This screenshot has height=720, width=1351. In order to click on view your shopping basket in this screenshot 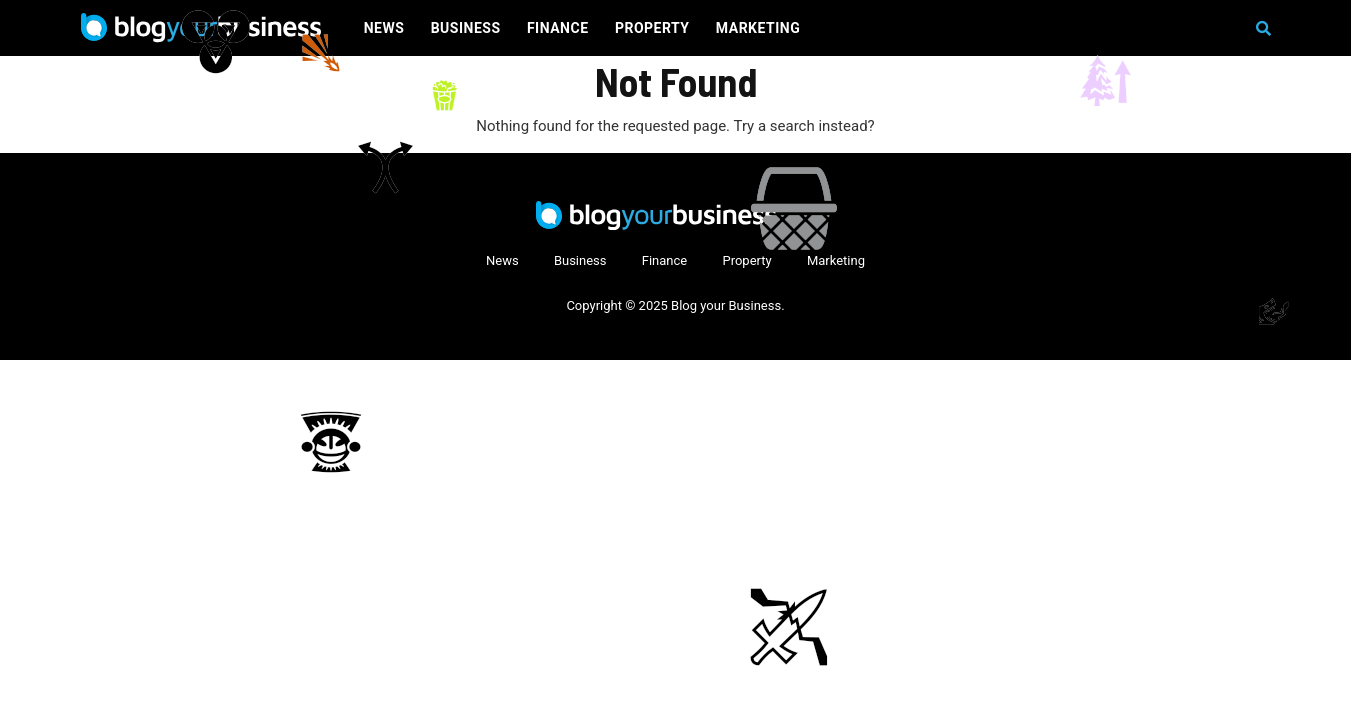, I will do `click(794, 208)`.